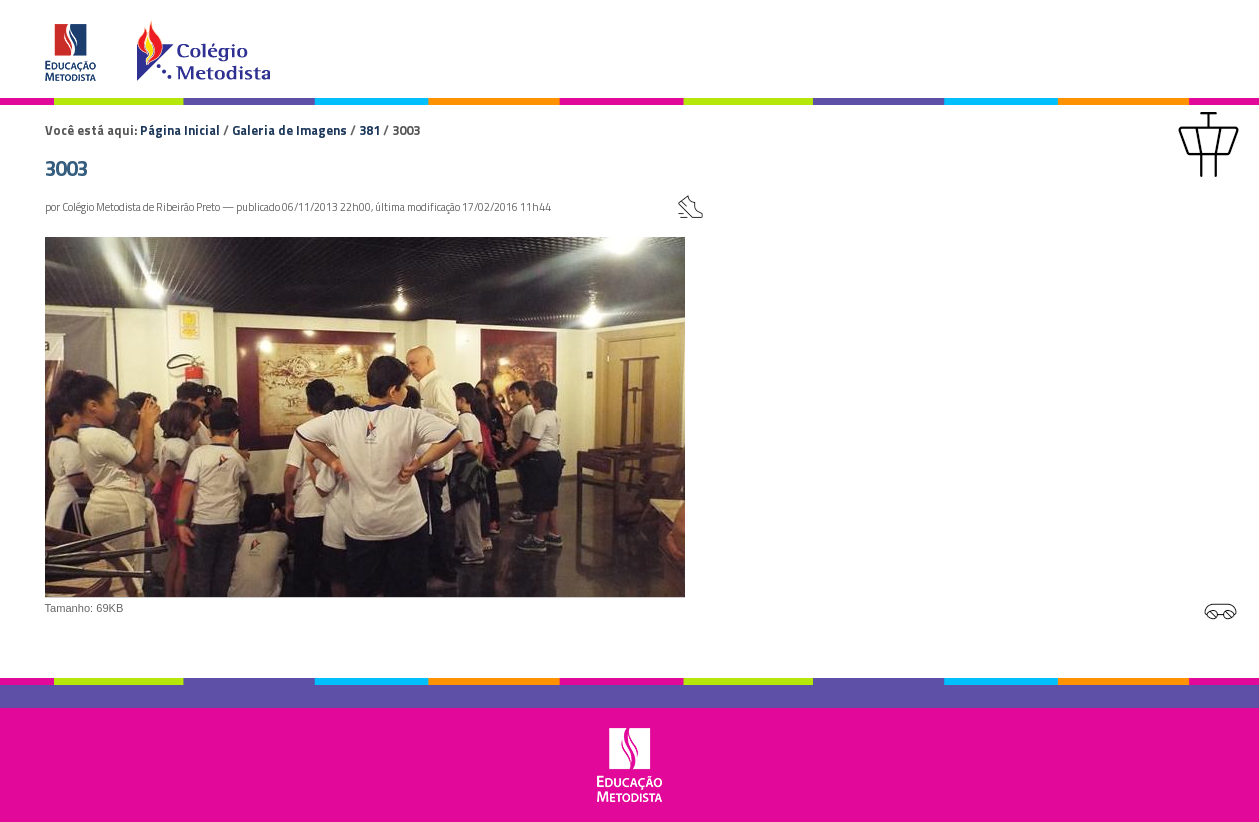  I want to click on access virtual reality or immersive mode, so click(1220, 611).